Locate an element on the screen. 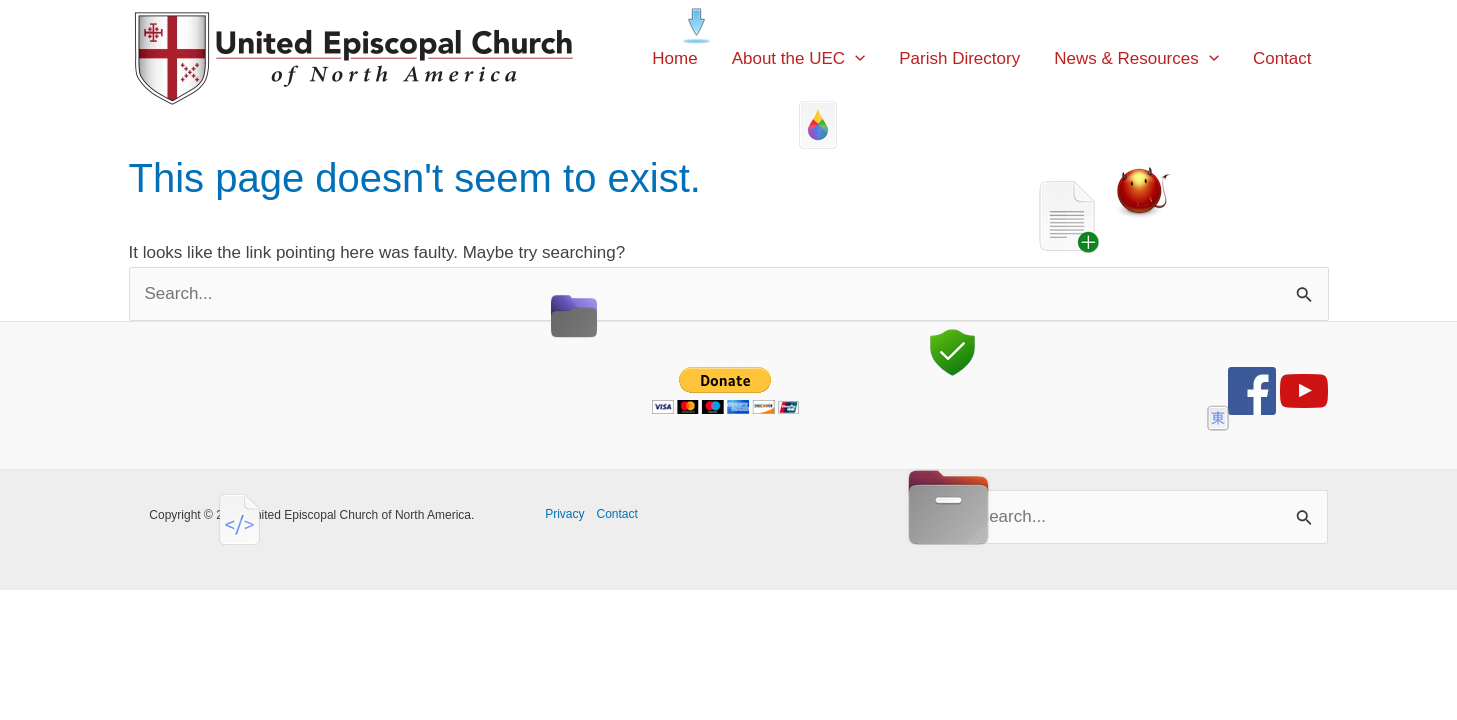  indicates a mischievous or playful mood in chat is located at coordinates (1143, 192).